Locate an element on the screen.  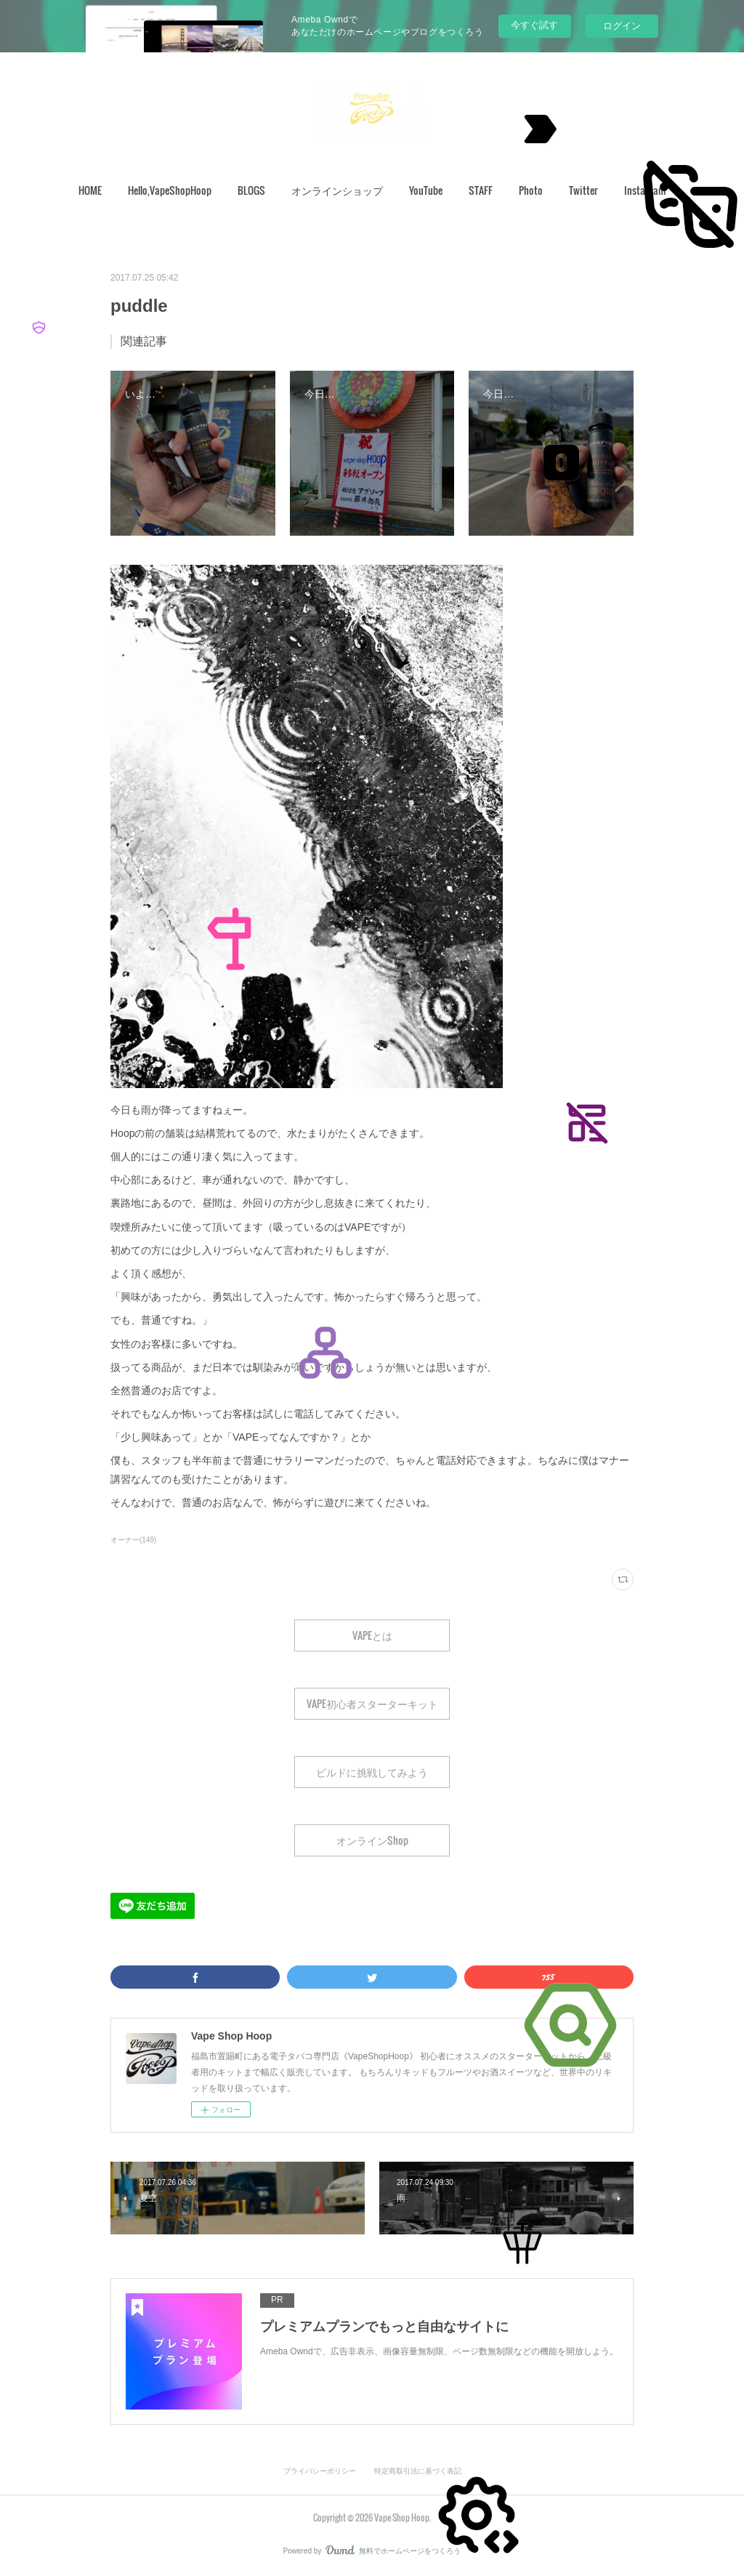
navigate to previous section is located at coordinates (229, 938).